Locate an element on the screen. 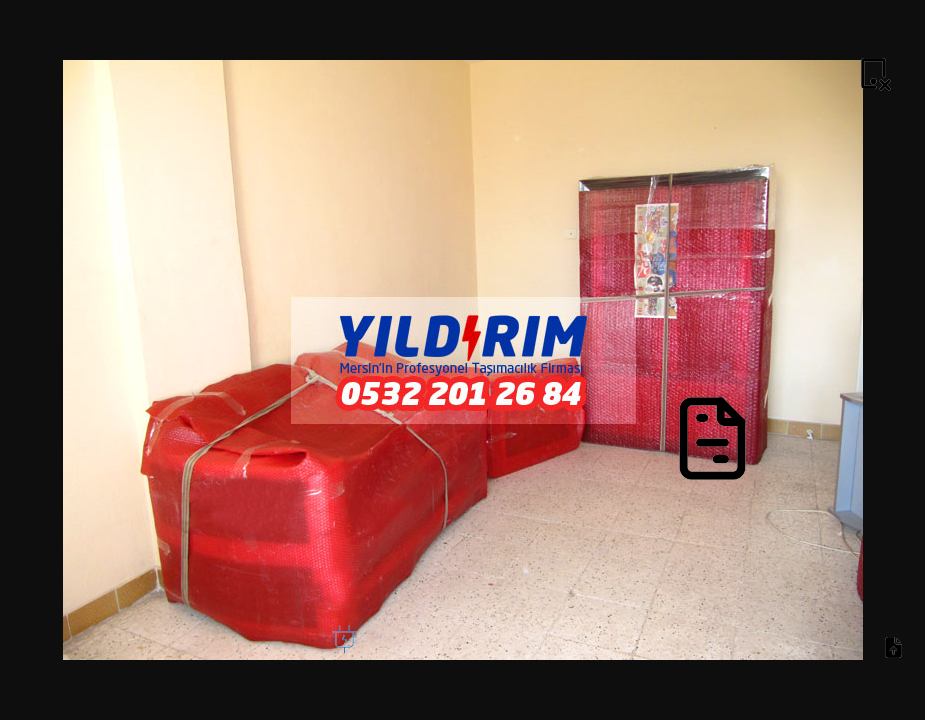 This screenshot has width=925, height=720. disconnect or remove tablet device is located at coordinates (873, 73).